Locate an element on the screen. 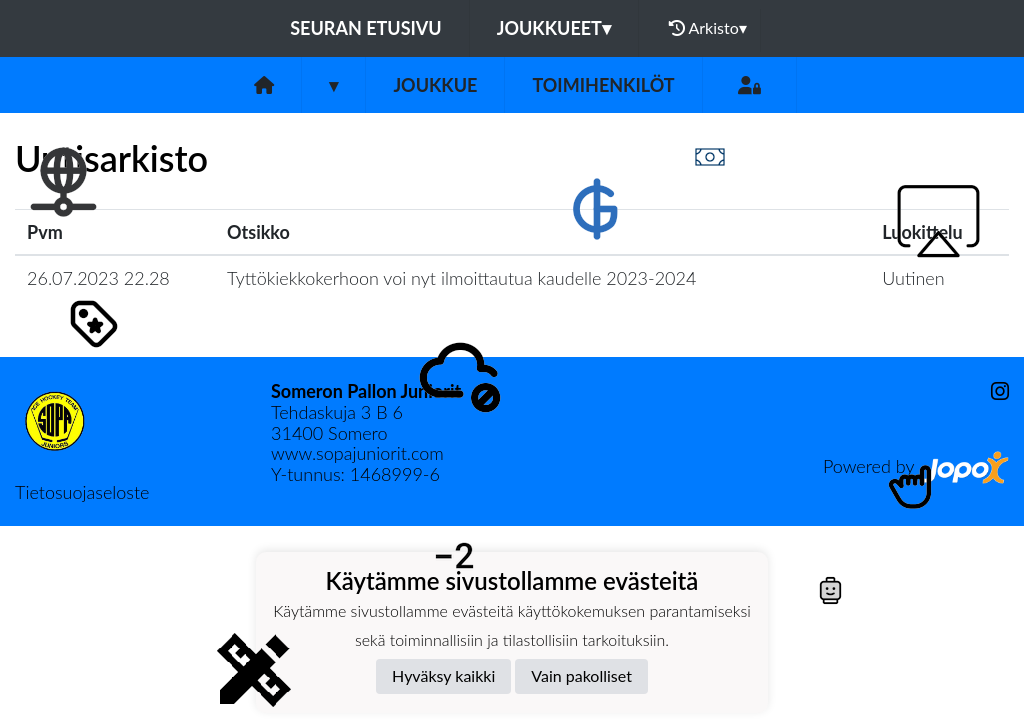 This screenshot has width=1024, height=720. mark item as favorite is located at coordinates (94, 324).